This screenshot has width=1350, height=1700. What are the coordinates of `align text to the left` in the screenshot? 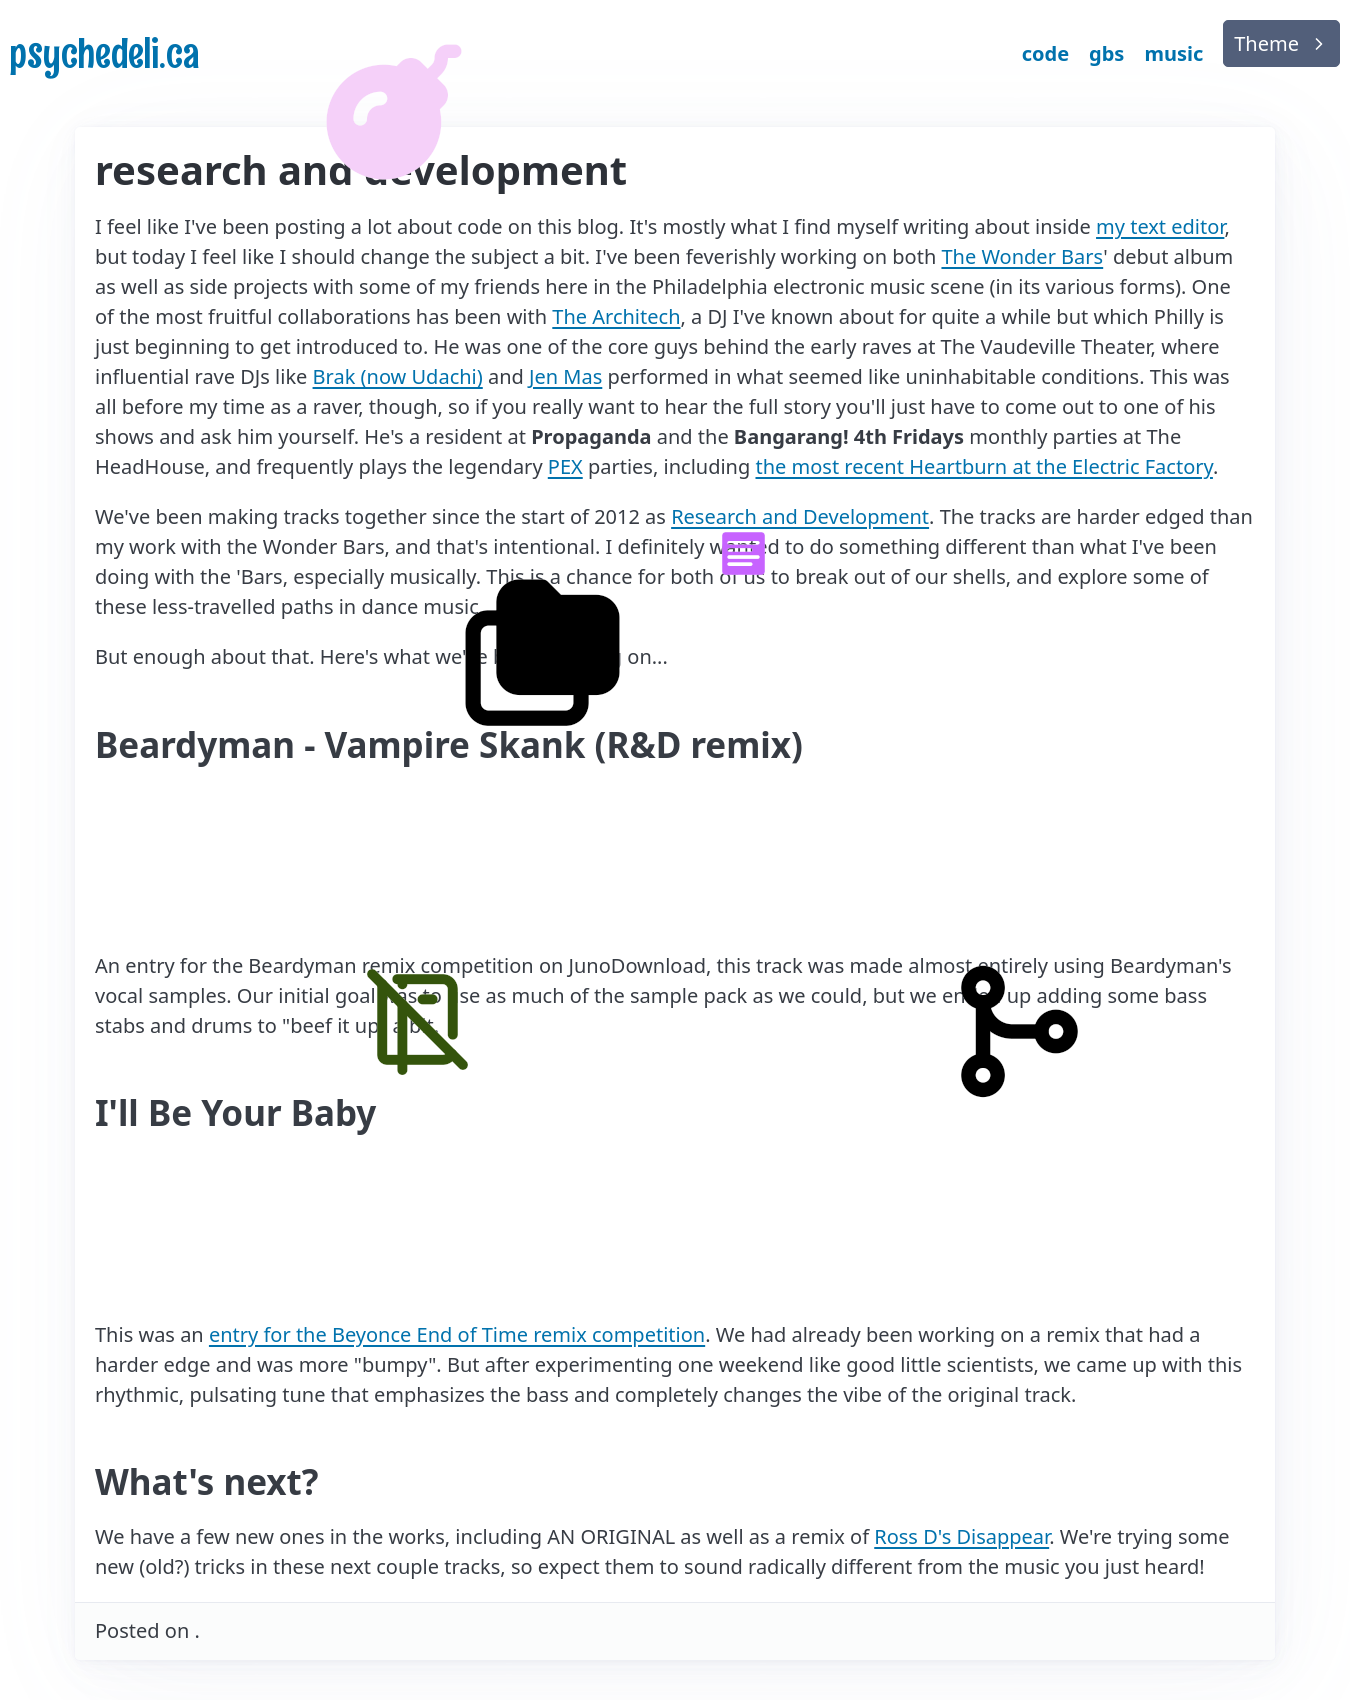 It's located at (743, 553).